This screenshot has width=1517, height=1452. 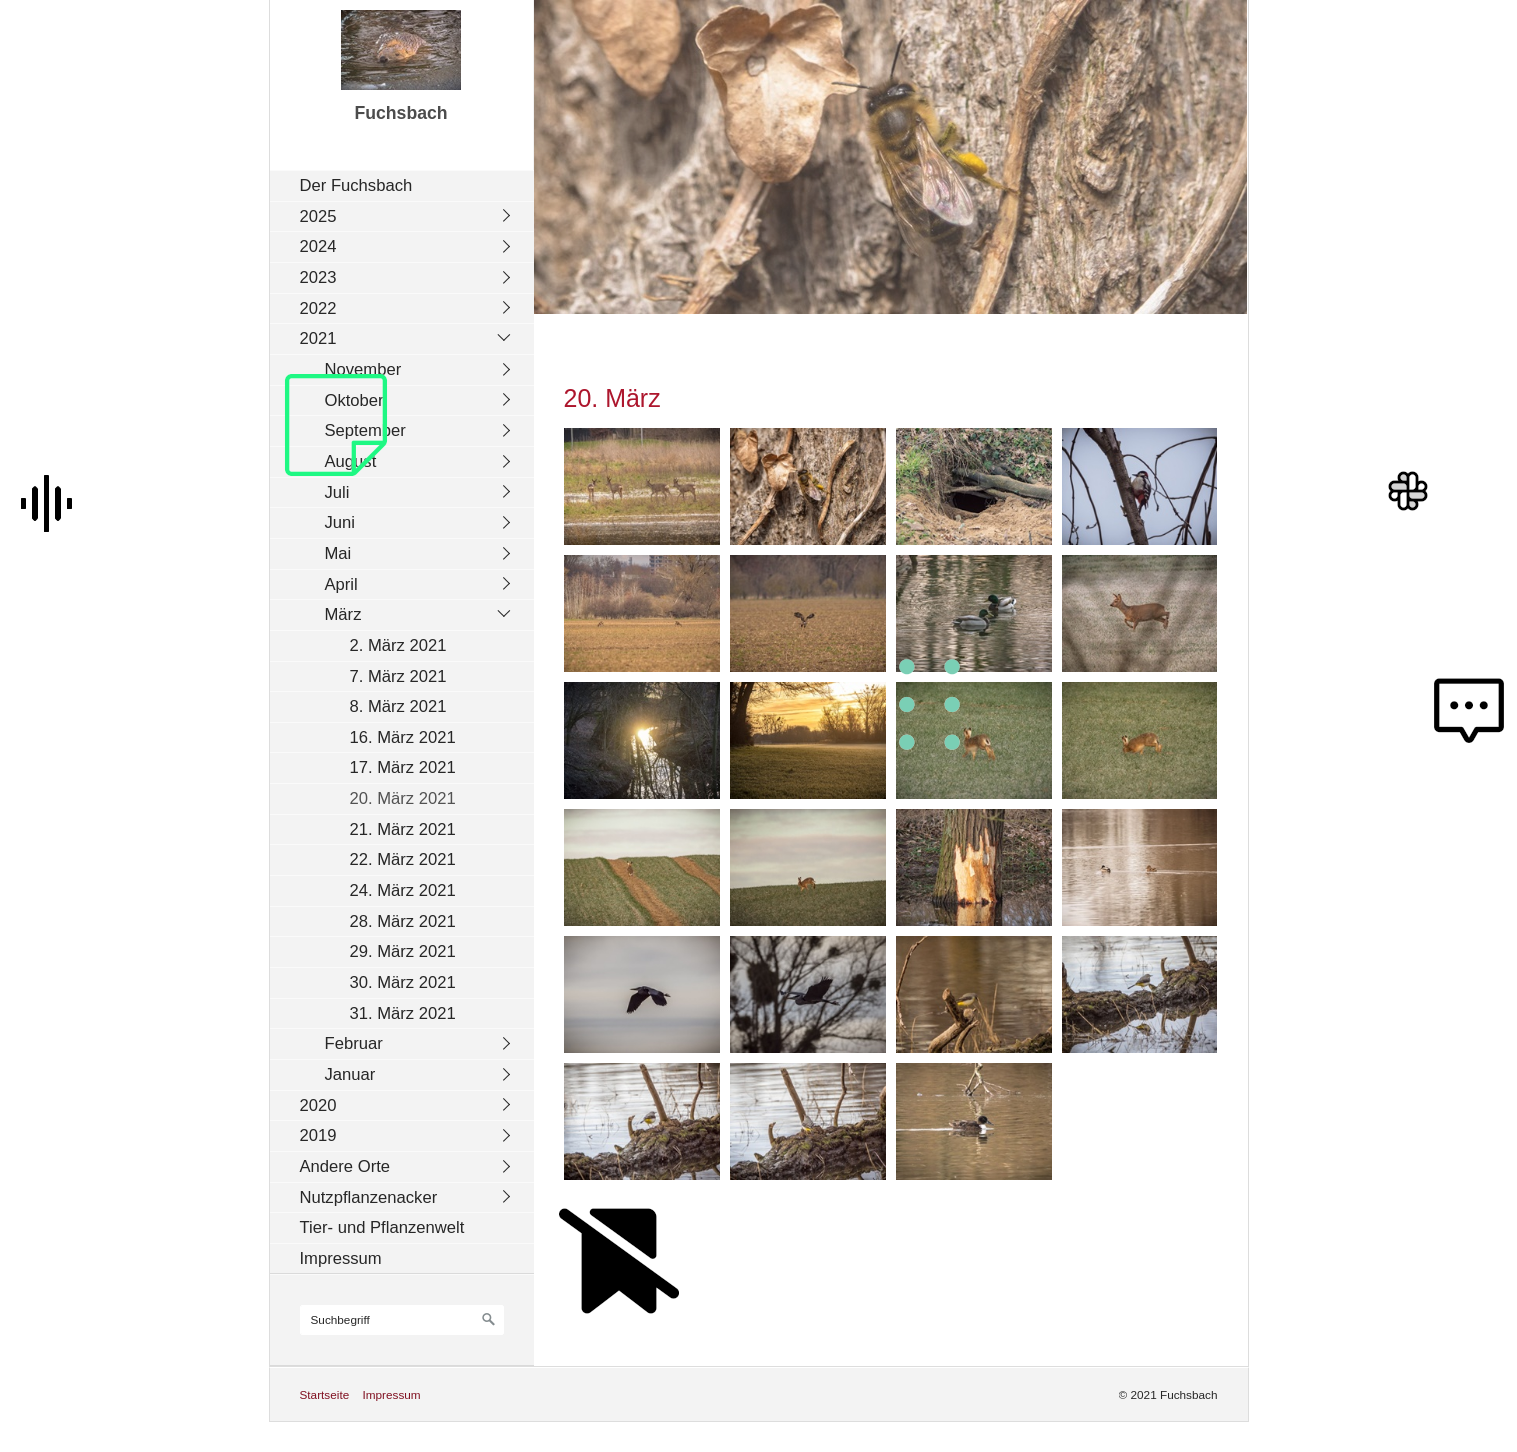 I want to click on open Slack messaging app, so click(x=1408, y=491).